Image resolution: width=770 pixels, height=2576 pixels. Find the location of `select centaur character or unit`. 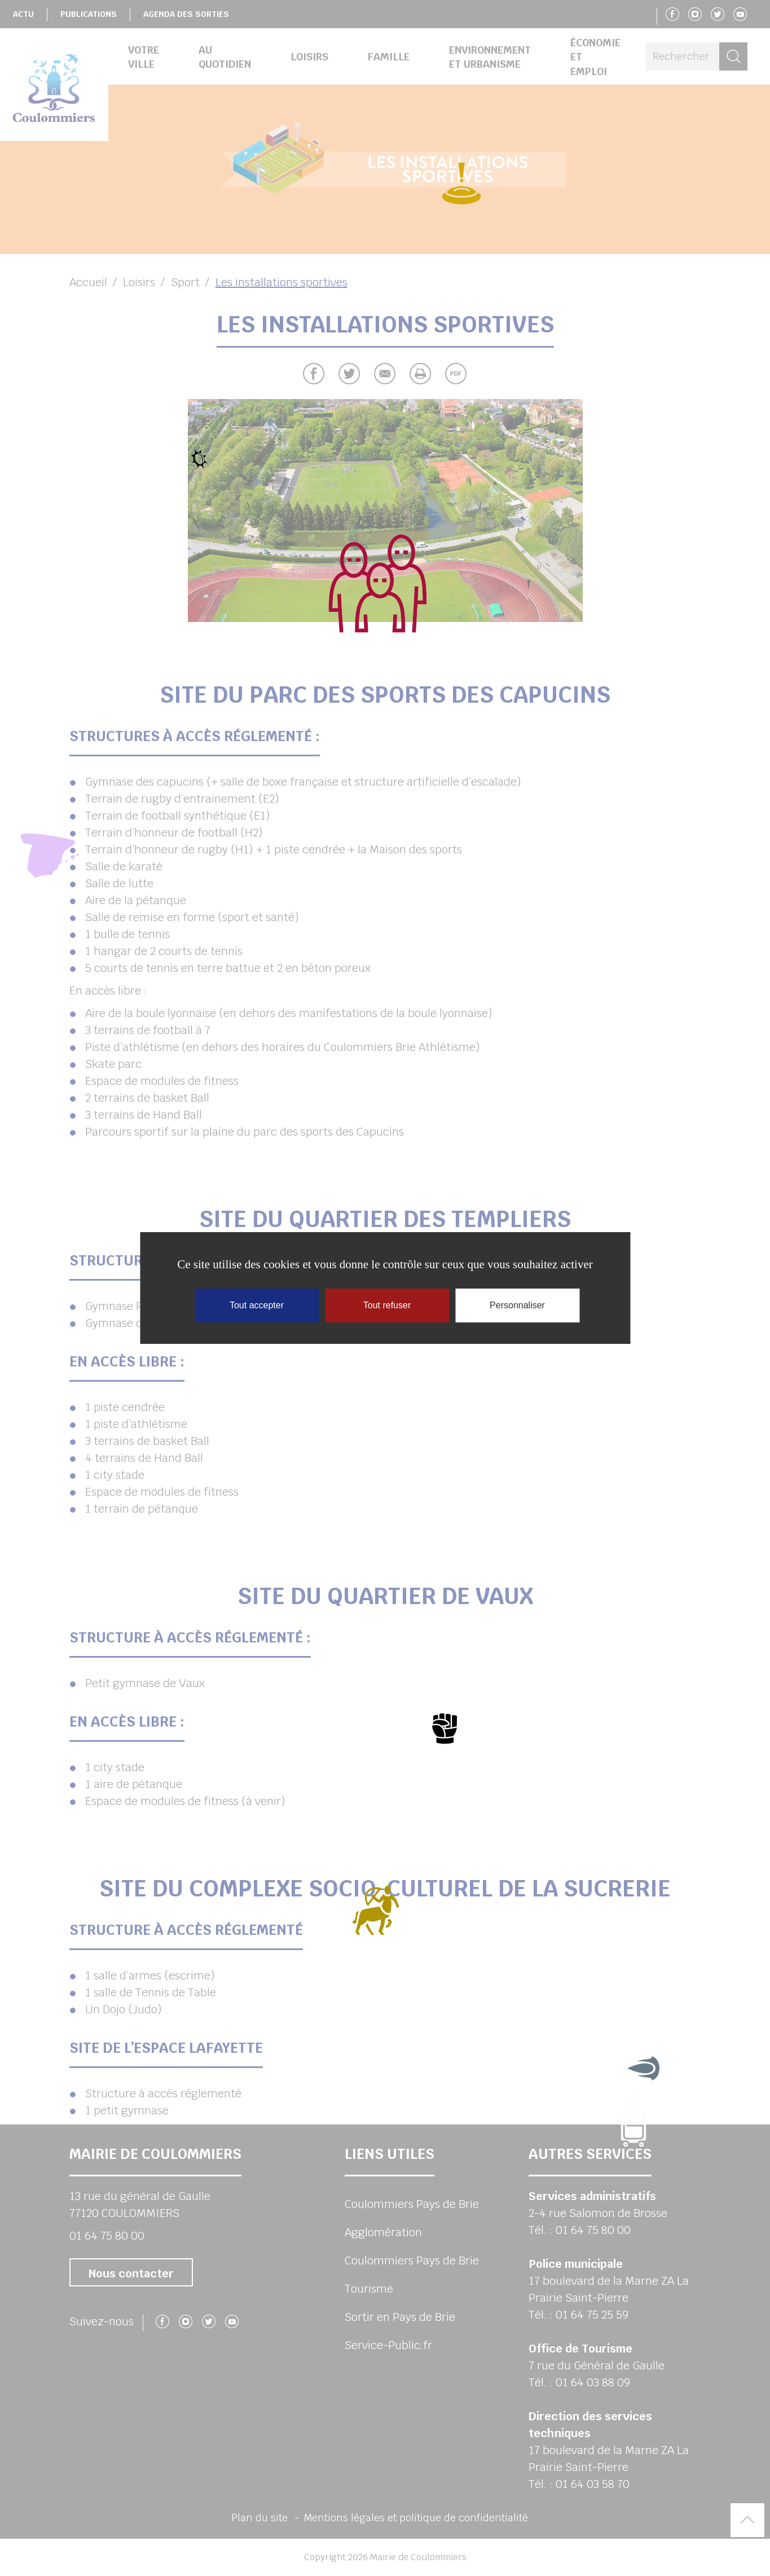

select centaur character or unit is located at coordinates (375, 1910).